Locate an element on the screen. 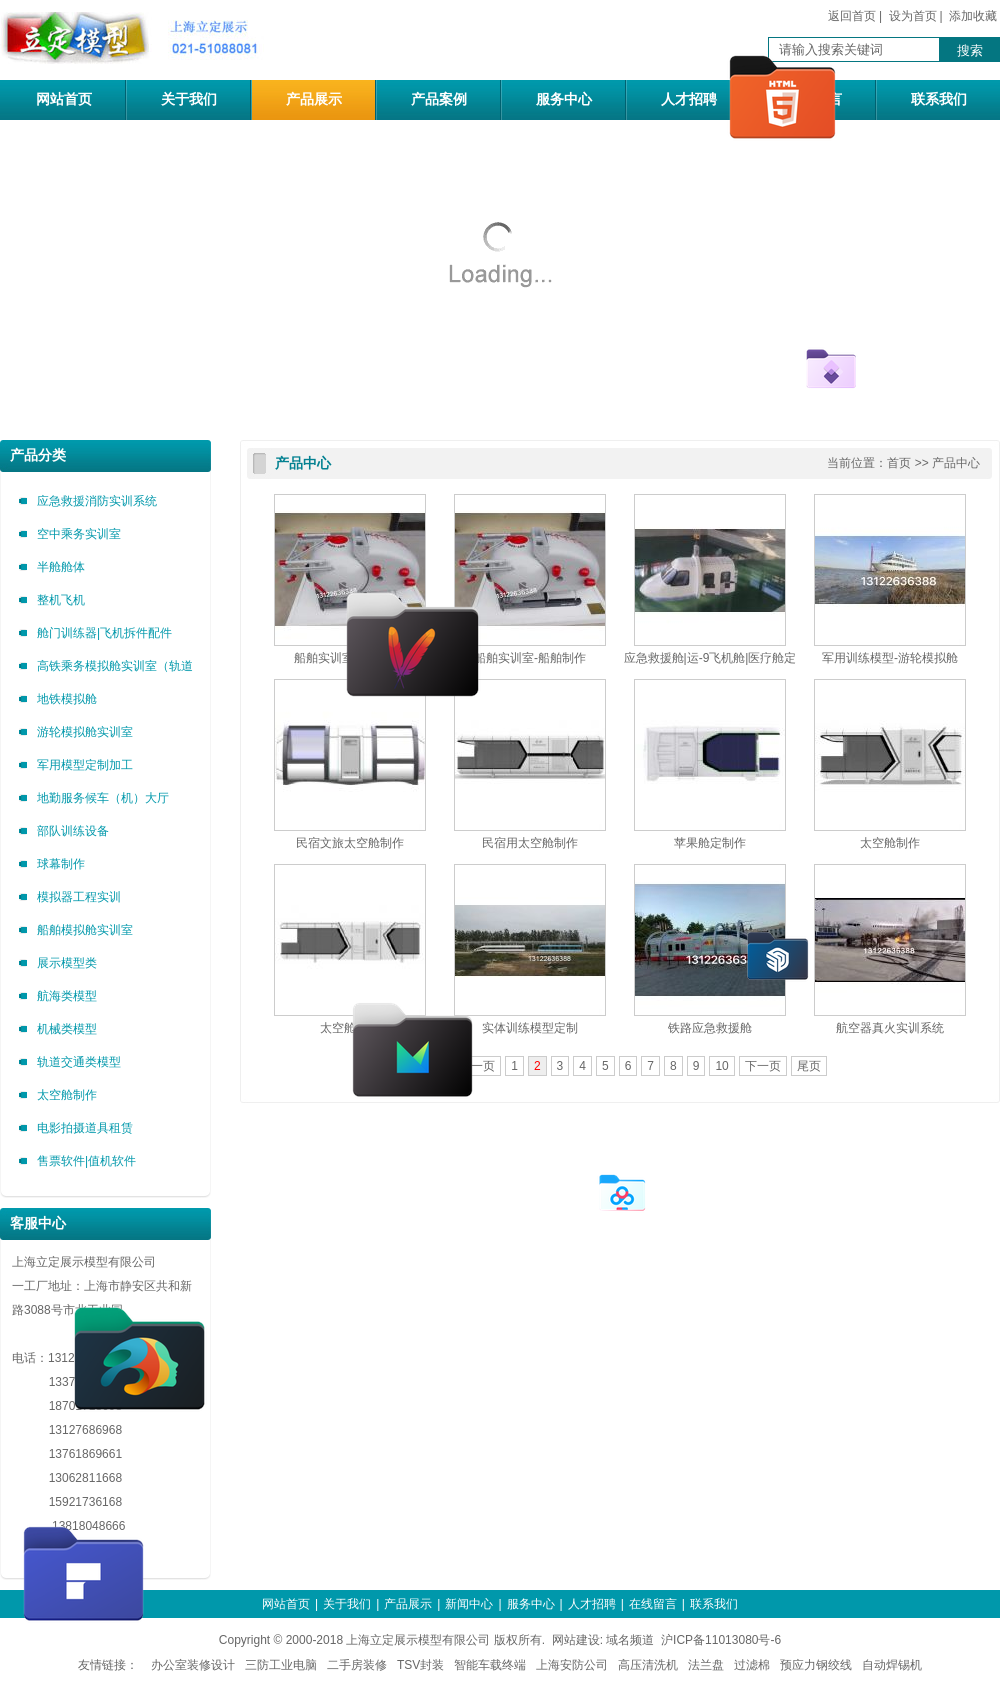  open wondershare pdfelement documents folder is located at coordinates (83, 1577).